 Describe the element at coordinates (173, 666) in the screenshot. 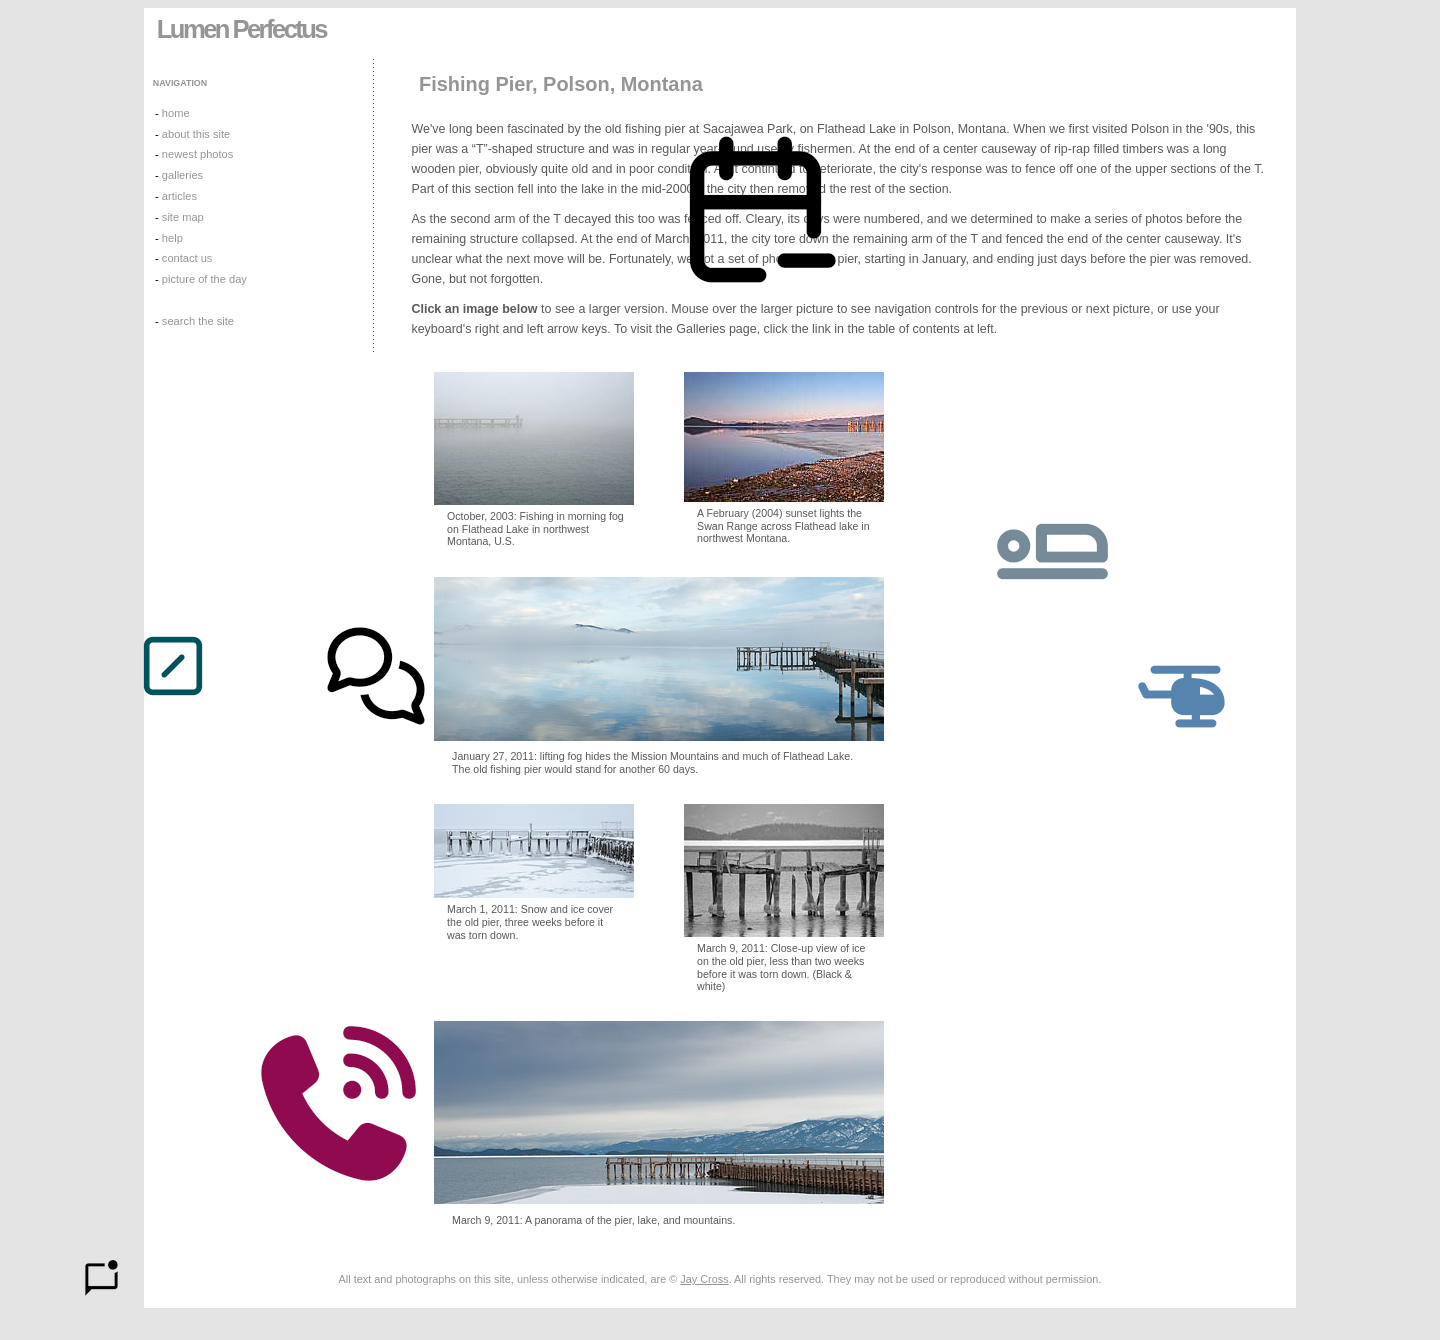

I see `indicates a blocked or prohibited action` at that location.